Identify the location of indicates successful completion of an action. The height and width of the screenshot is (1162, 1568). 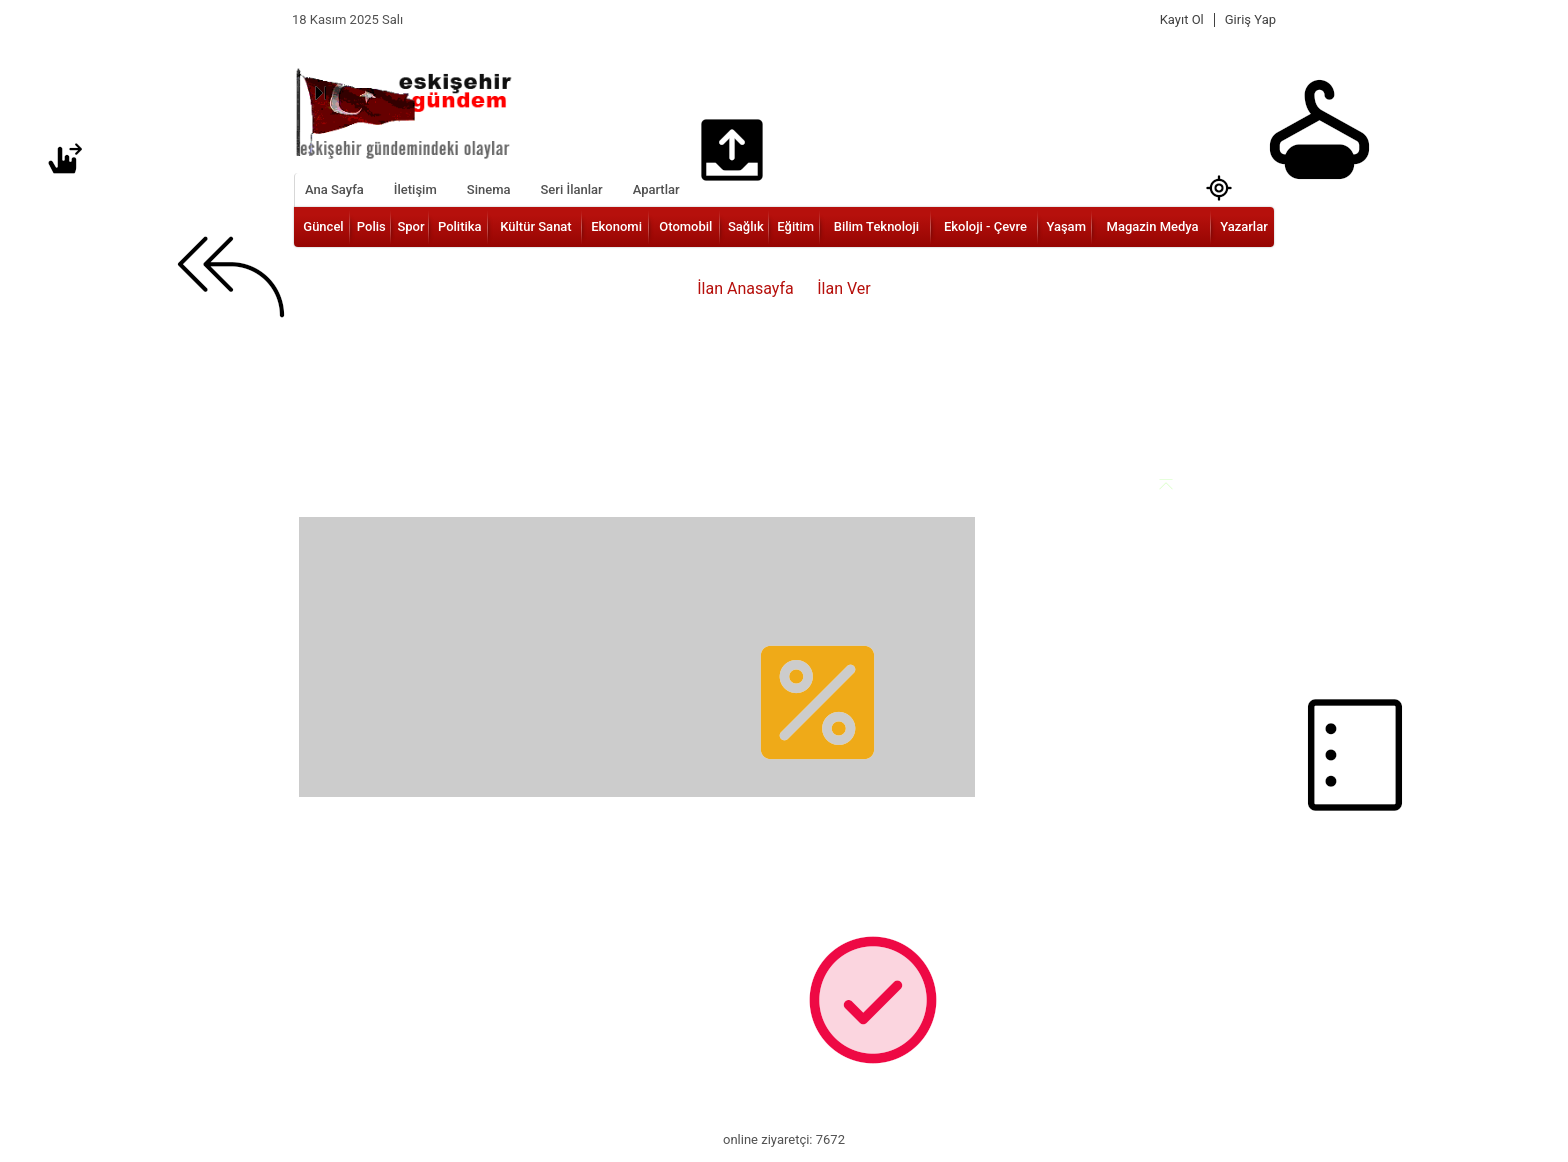
(873, 1000).